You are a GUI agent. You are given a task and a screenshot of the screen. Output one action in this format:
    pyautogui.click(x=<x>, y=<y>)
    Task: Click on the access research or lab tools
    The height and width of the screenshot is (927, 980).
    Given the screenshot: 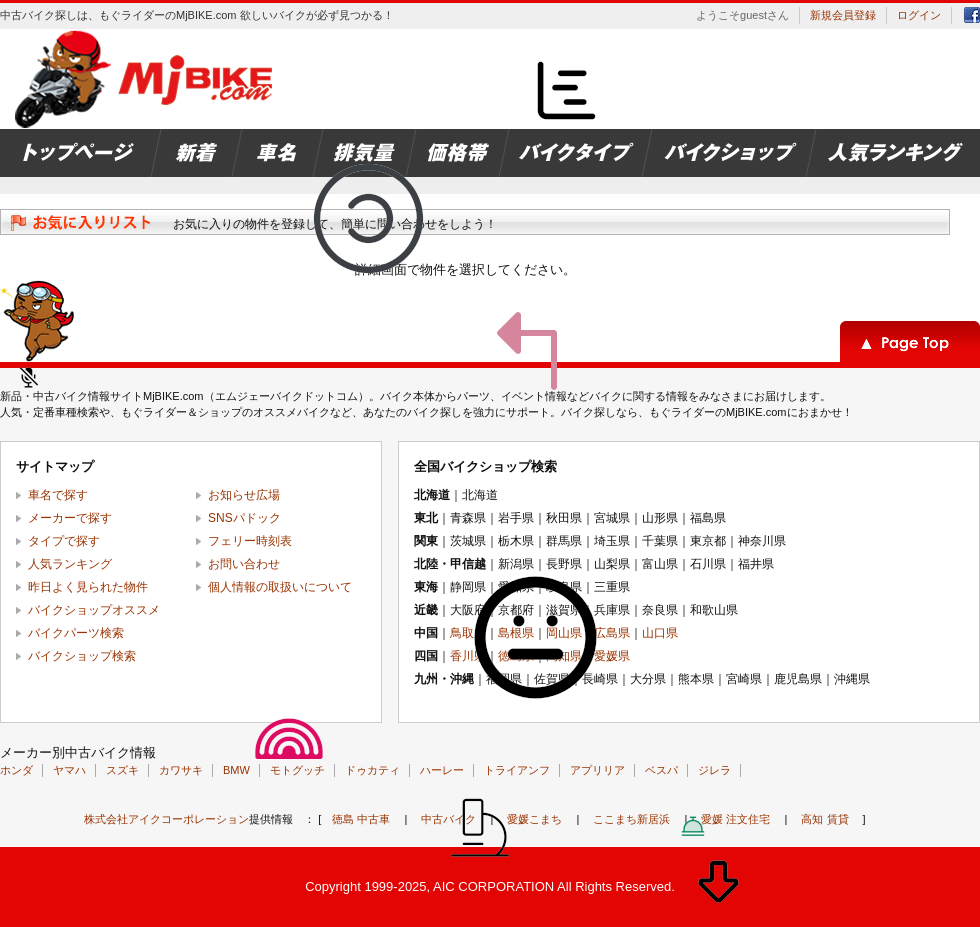 What is the action you would take?
    pyautogui.click(x=480, y=830)
    